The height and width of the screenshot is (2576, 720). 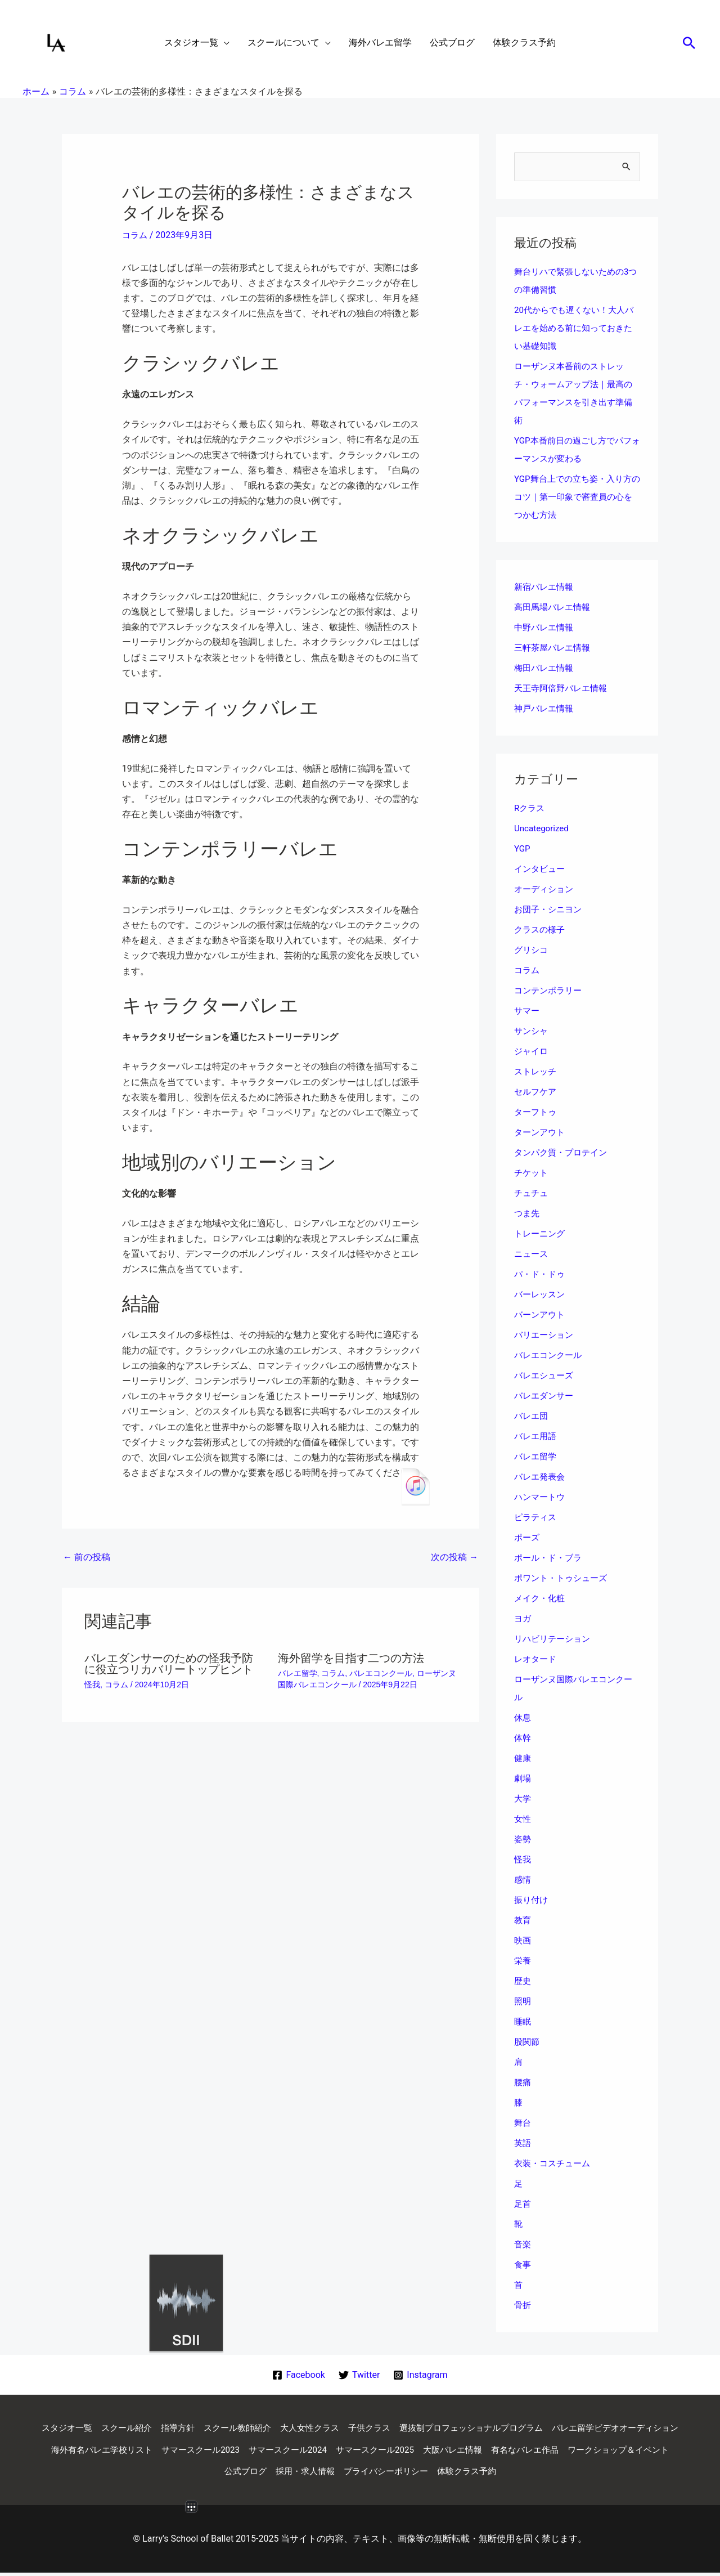 What do you see at coordinates (191, 2507) in the screenshot?
I see `open Tailscale VPN settings` at bounding box center [191, 2507].